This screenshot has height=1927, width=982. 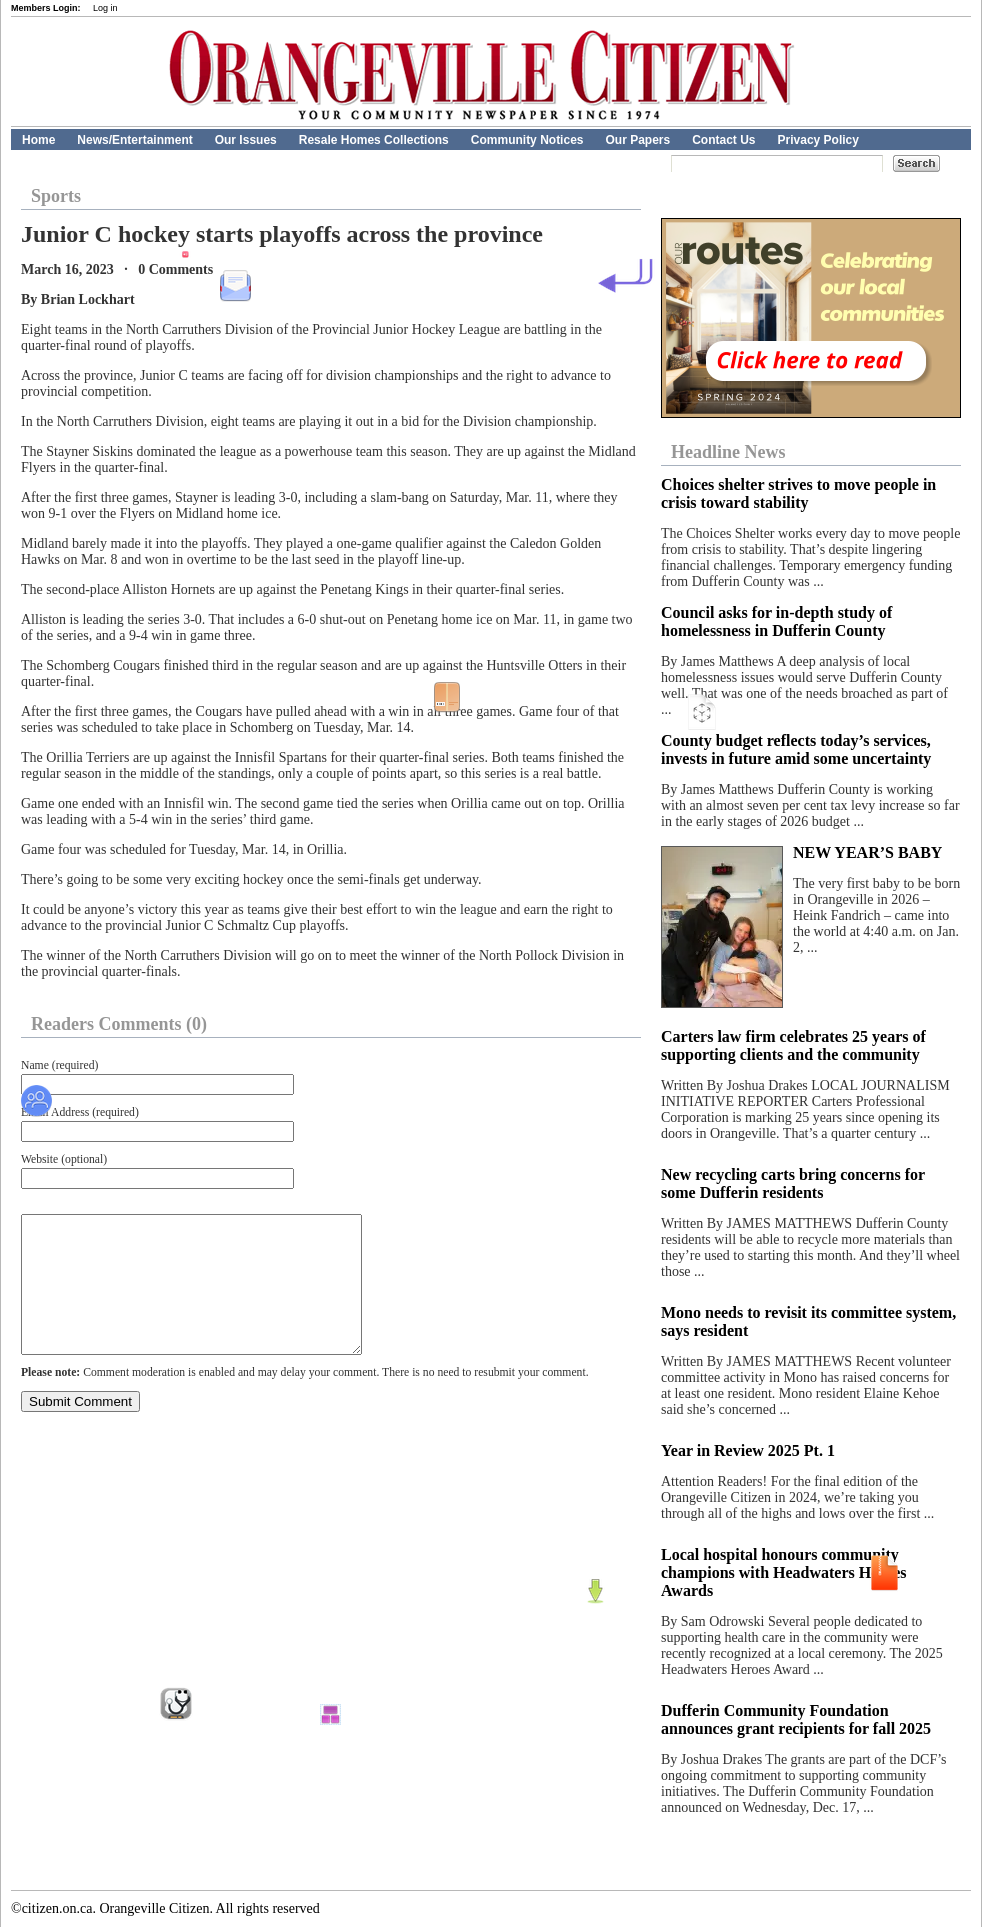 I want to click on indicates a message has been read, so click(x=235, y=286).